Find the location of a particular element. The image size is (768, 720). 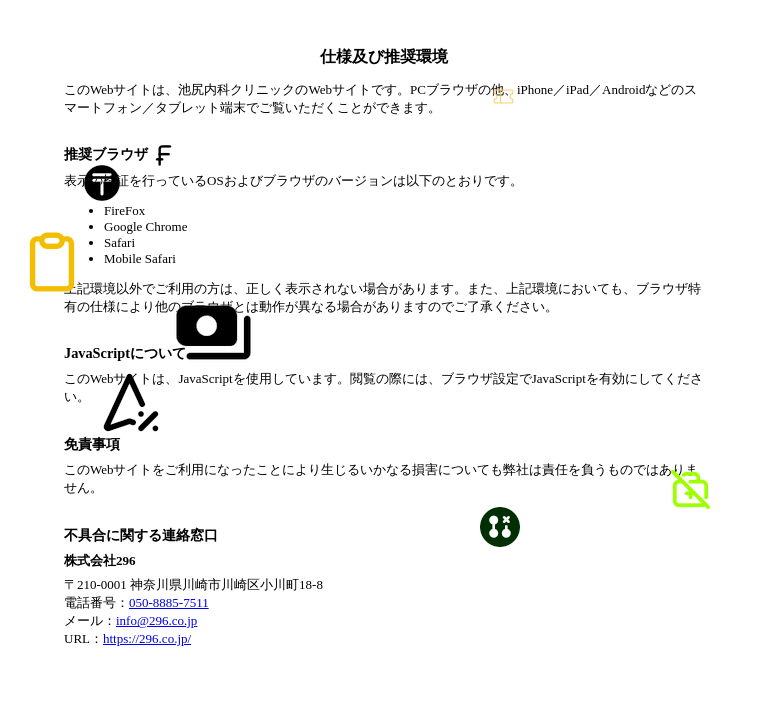

view discounted or sale locations nearby is located at coordinates (129, 402).